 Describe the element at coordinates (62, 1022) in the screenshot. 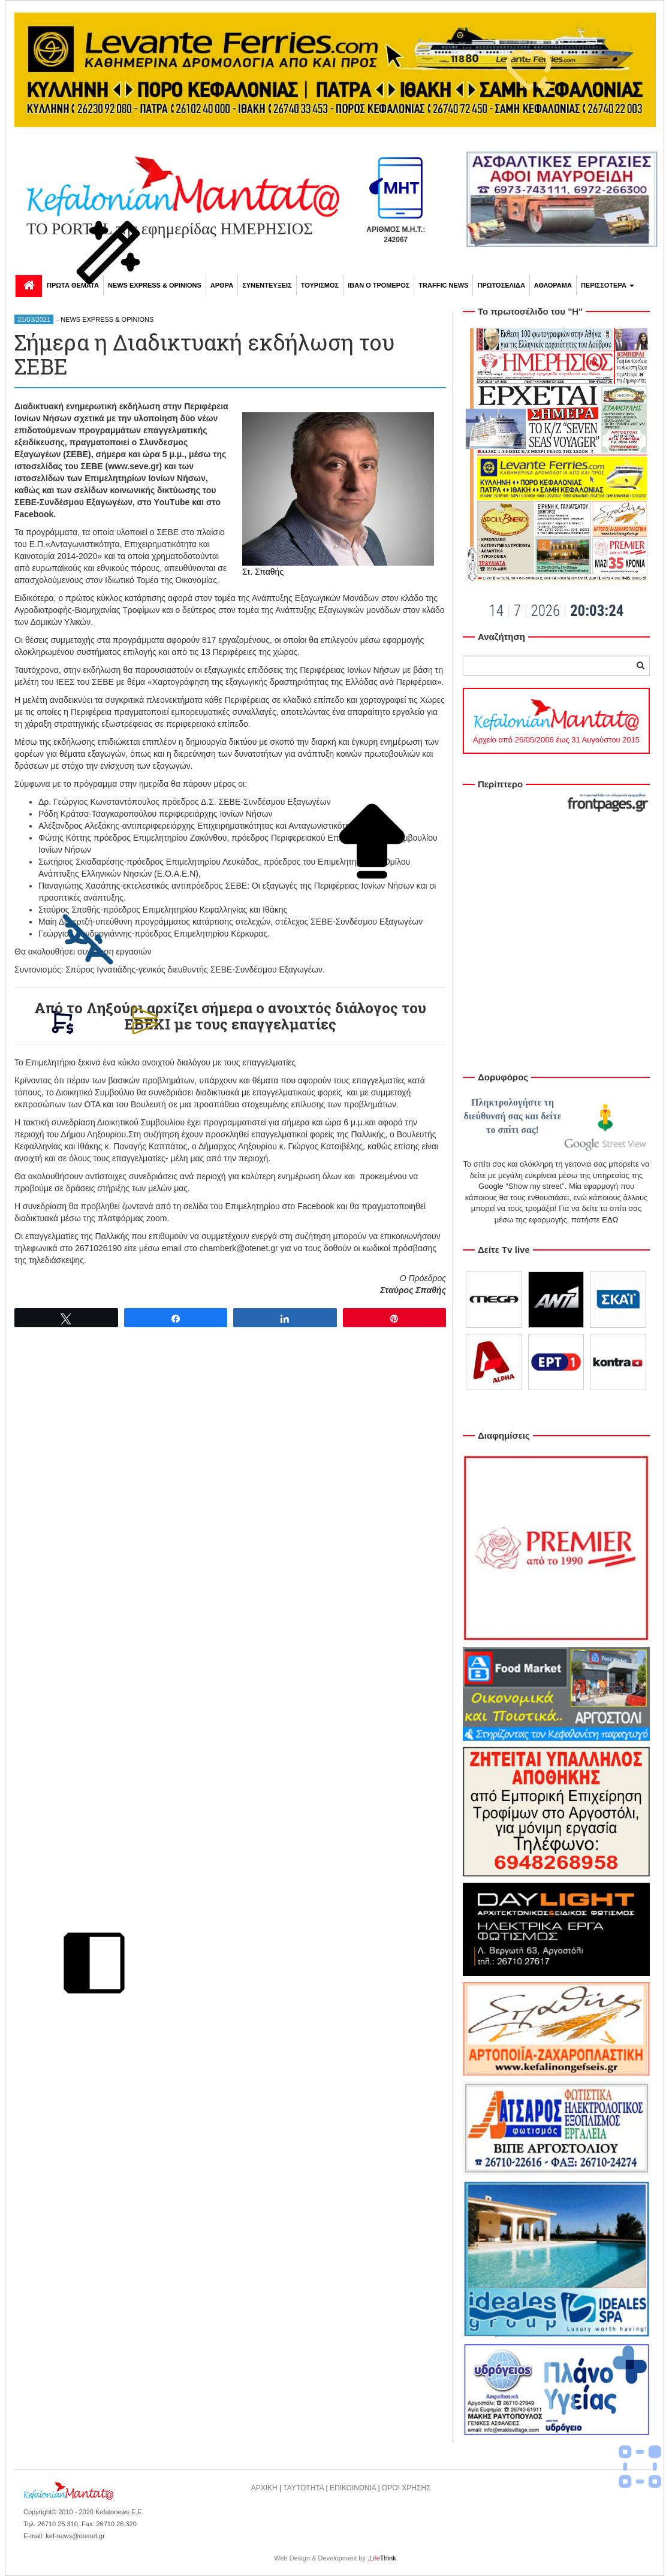

I see `view cart total or pricing` at that location.